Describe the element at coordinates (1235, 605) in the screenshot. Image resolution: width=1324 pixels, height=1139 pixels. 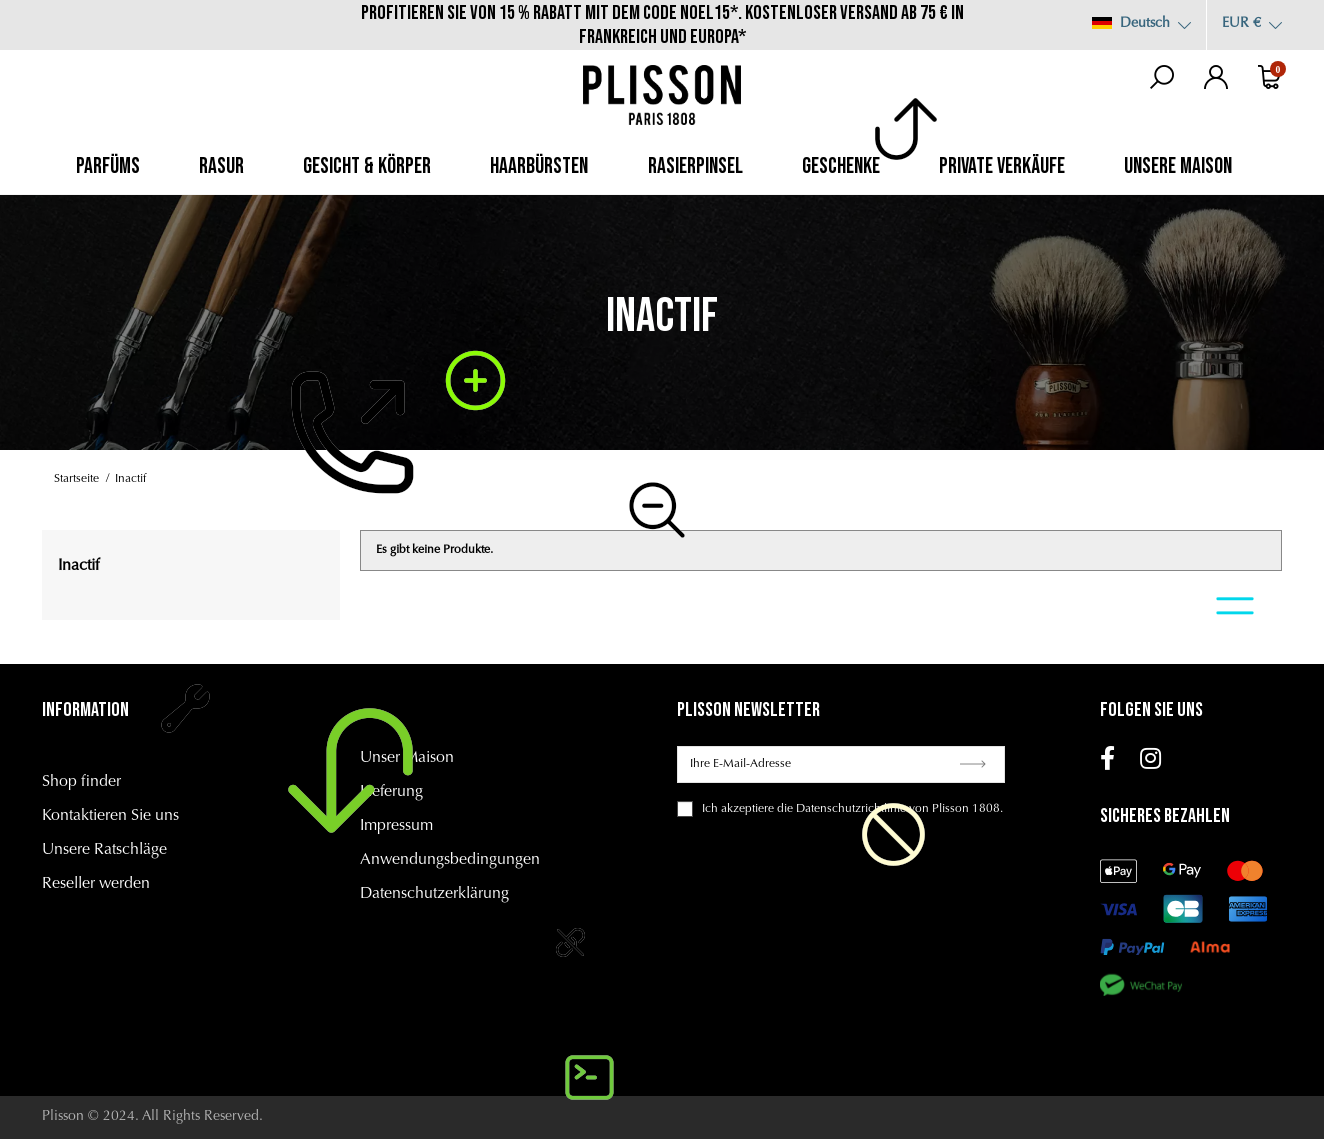
I see `open navigation menu` at that location.